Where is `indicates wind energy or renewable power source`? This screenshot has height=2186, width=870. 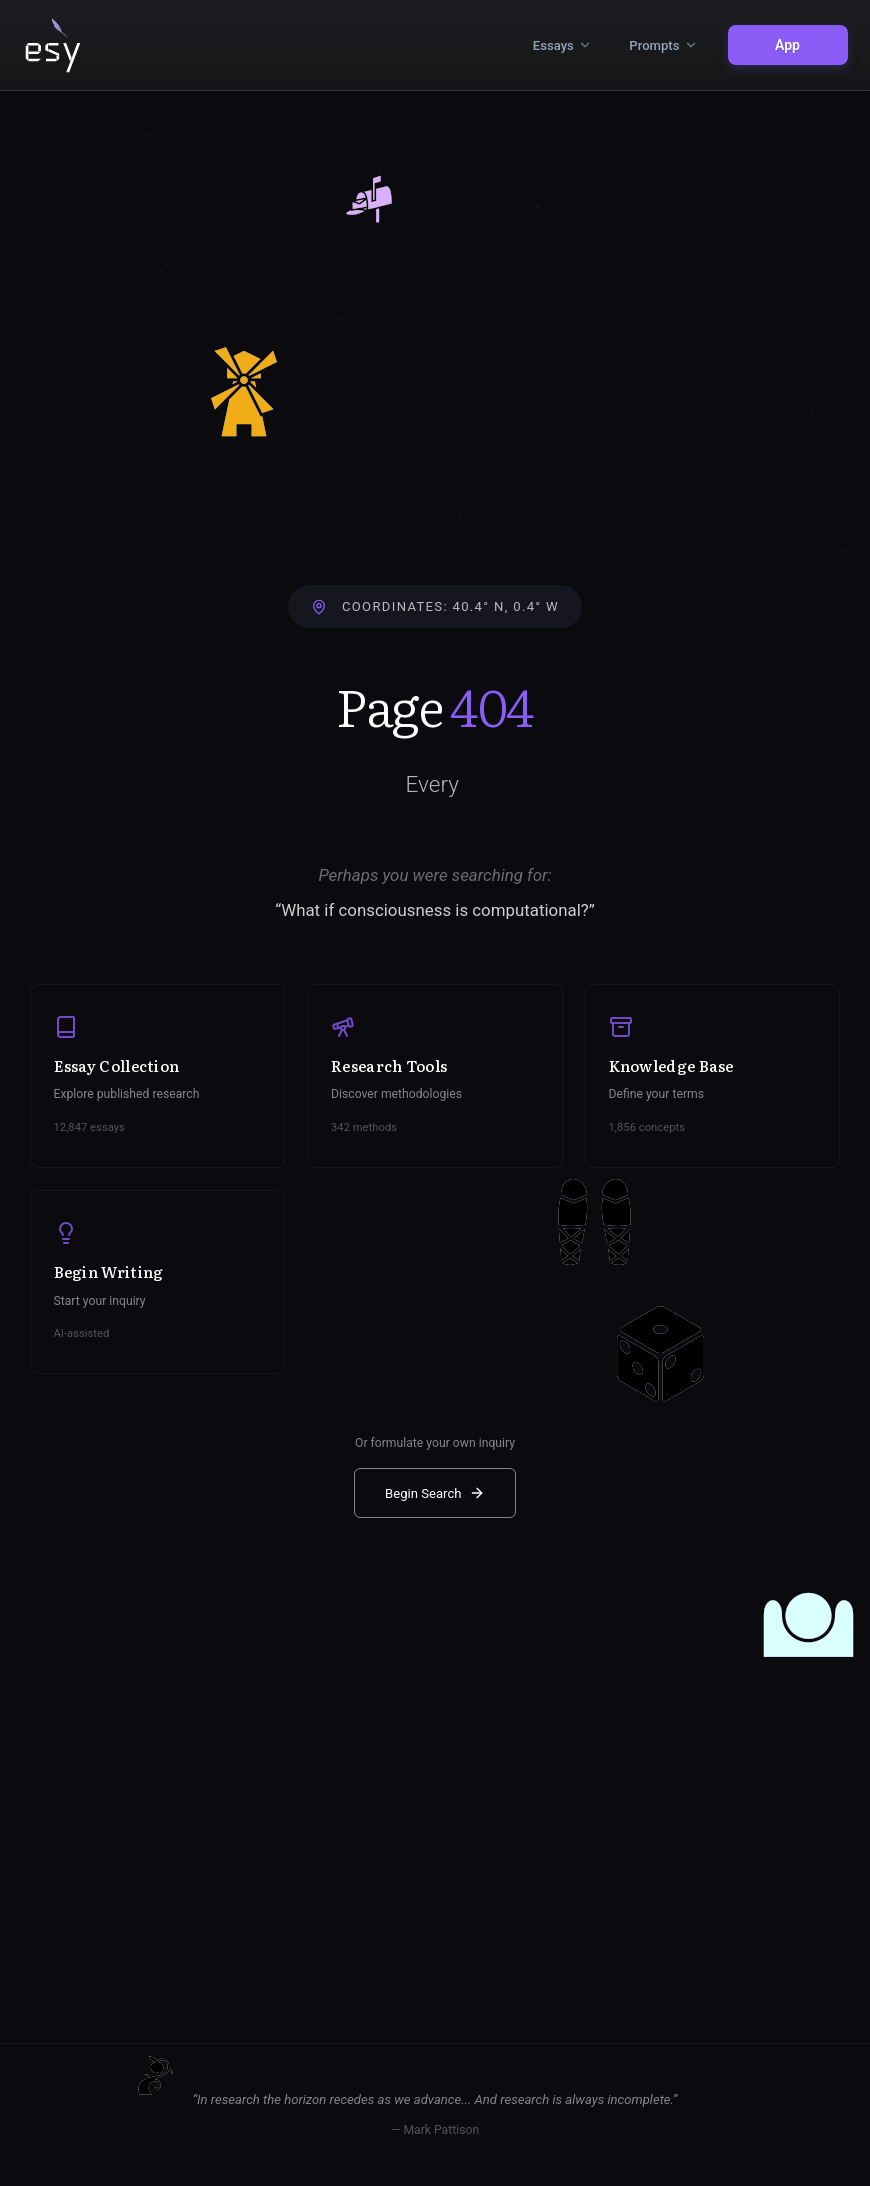
indicates wind energy or renewable power source is located at coordinates (244, 392).